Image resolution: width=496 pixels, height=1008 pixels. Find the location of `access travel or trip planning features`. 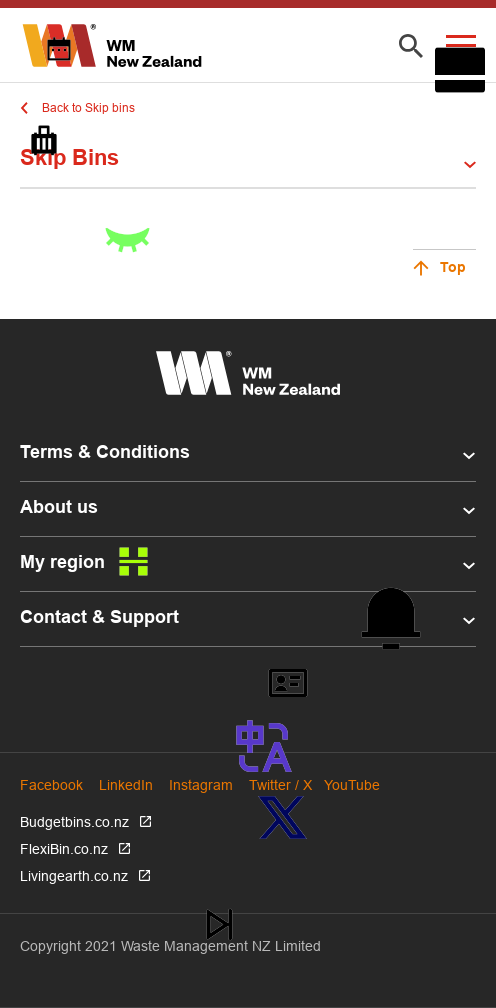

access travel or trip planning features is located at coordinates (44, 141).